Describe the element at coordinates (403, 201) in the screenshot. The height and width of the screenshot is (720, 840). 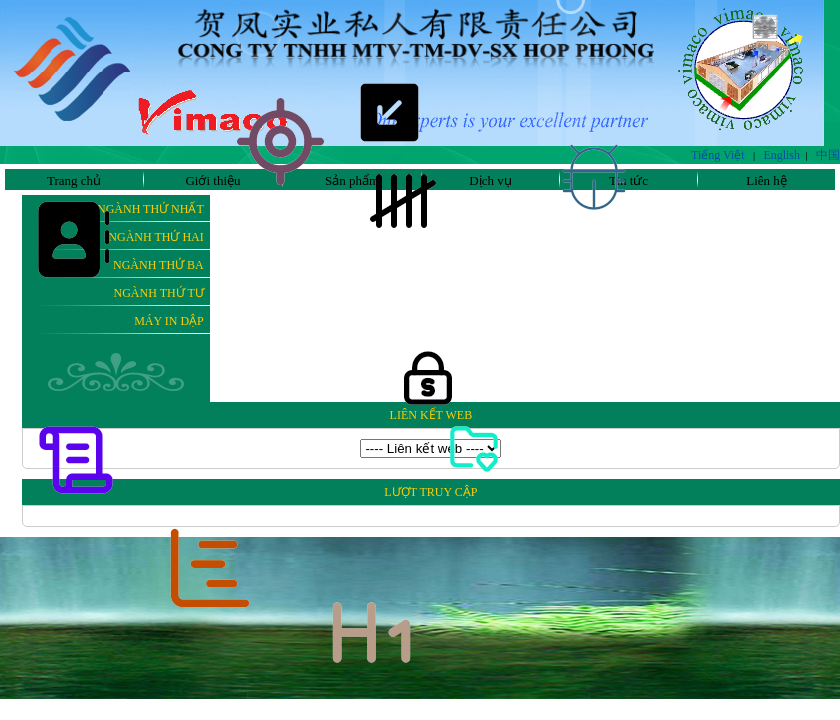
I see `indicates a count of five items` at that location.